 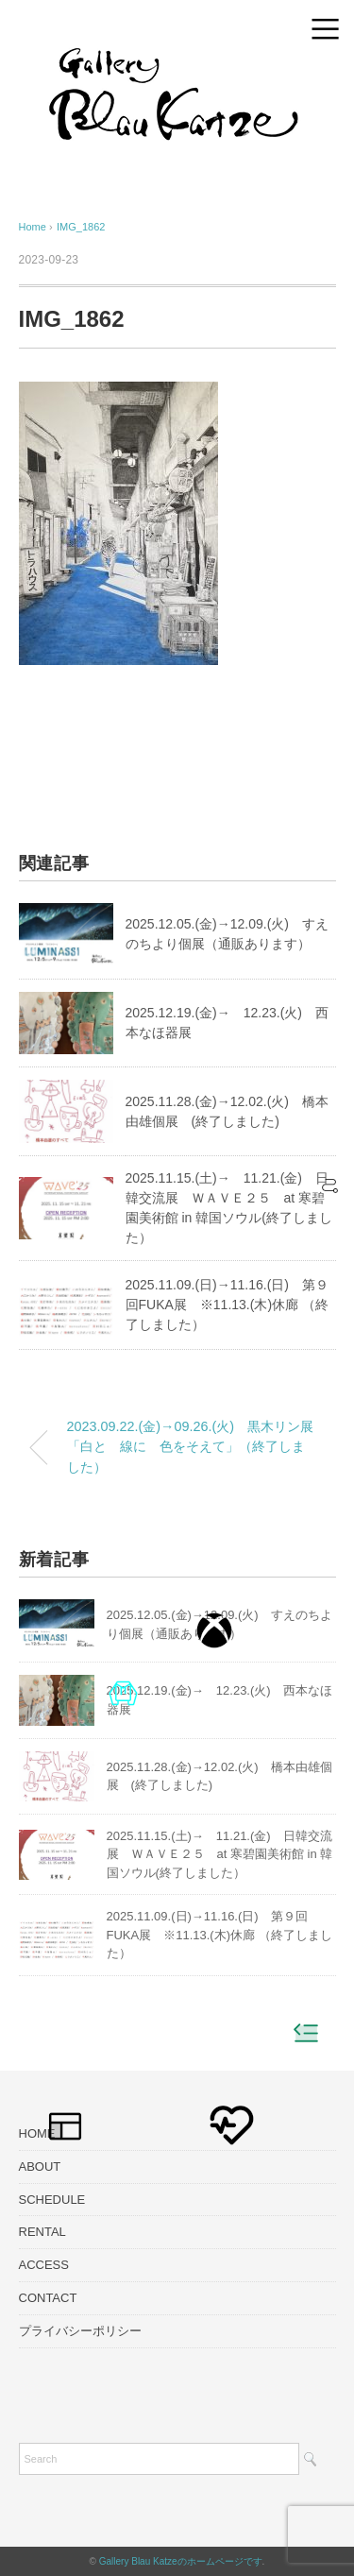 I want to click on view or edit a route path, so click(x=329, y=1185).